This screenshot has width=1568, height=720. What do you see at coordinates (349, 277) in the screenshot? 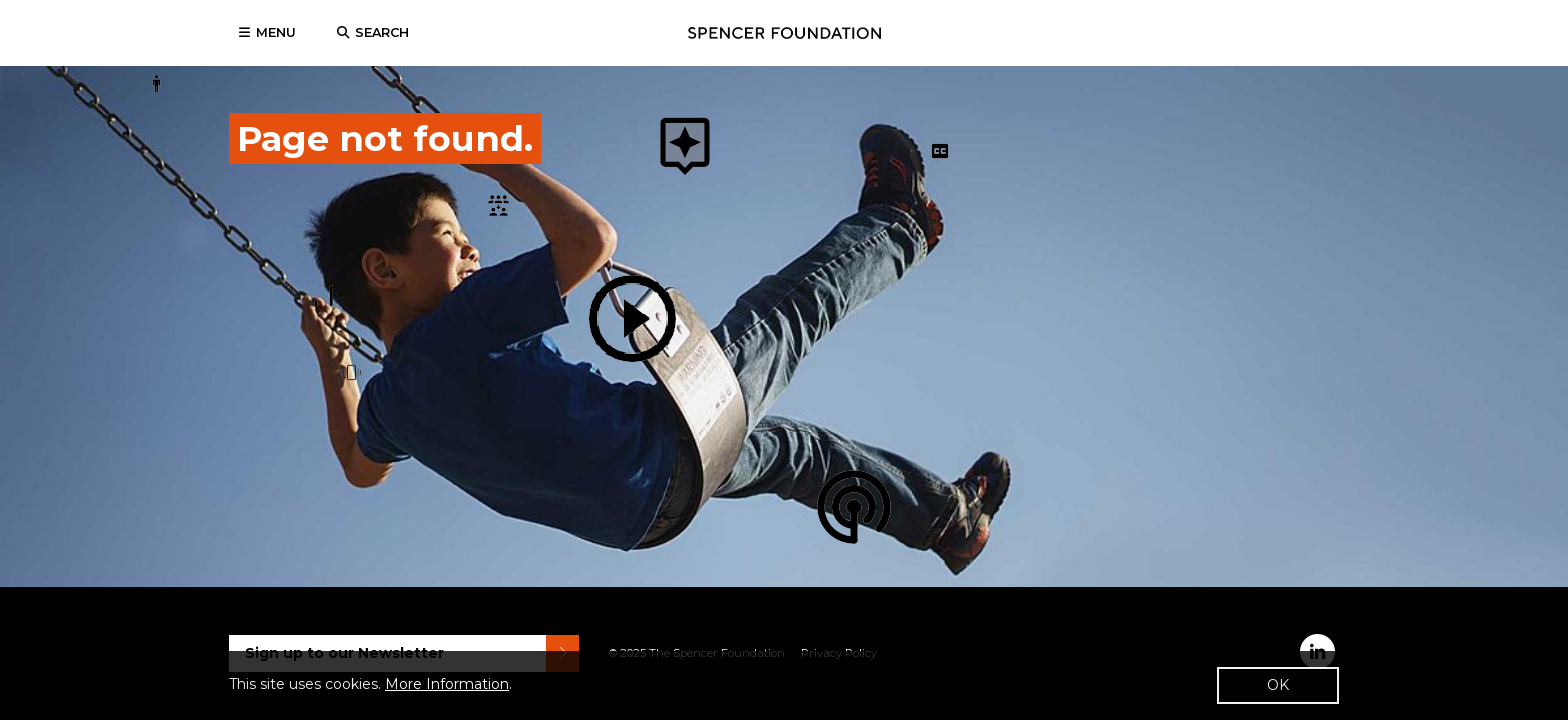
I see `indicates weak cellular signal strength` at bounding box center [349, 277].